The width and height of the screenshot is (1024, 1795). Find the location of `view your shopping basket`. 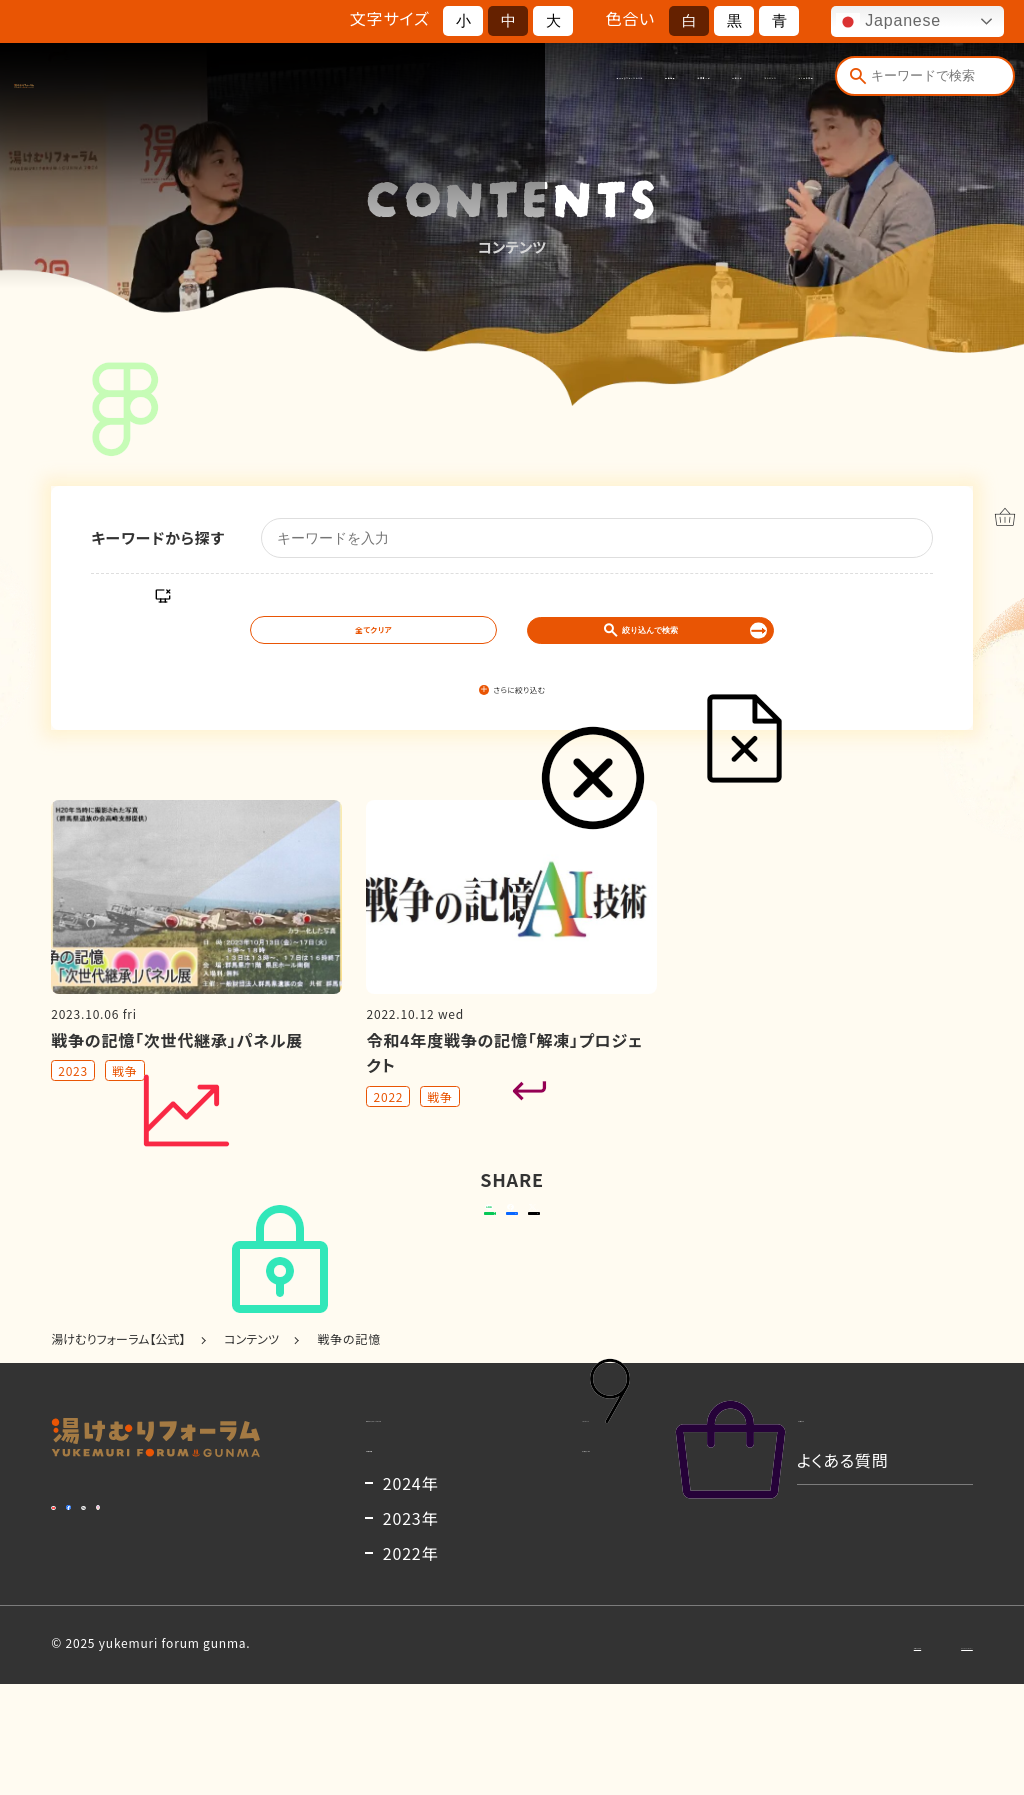

view your shopping basket is located at coordinates (1005, 518).